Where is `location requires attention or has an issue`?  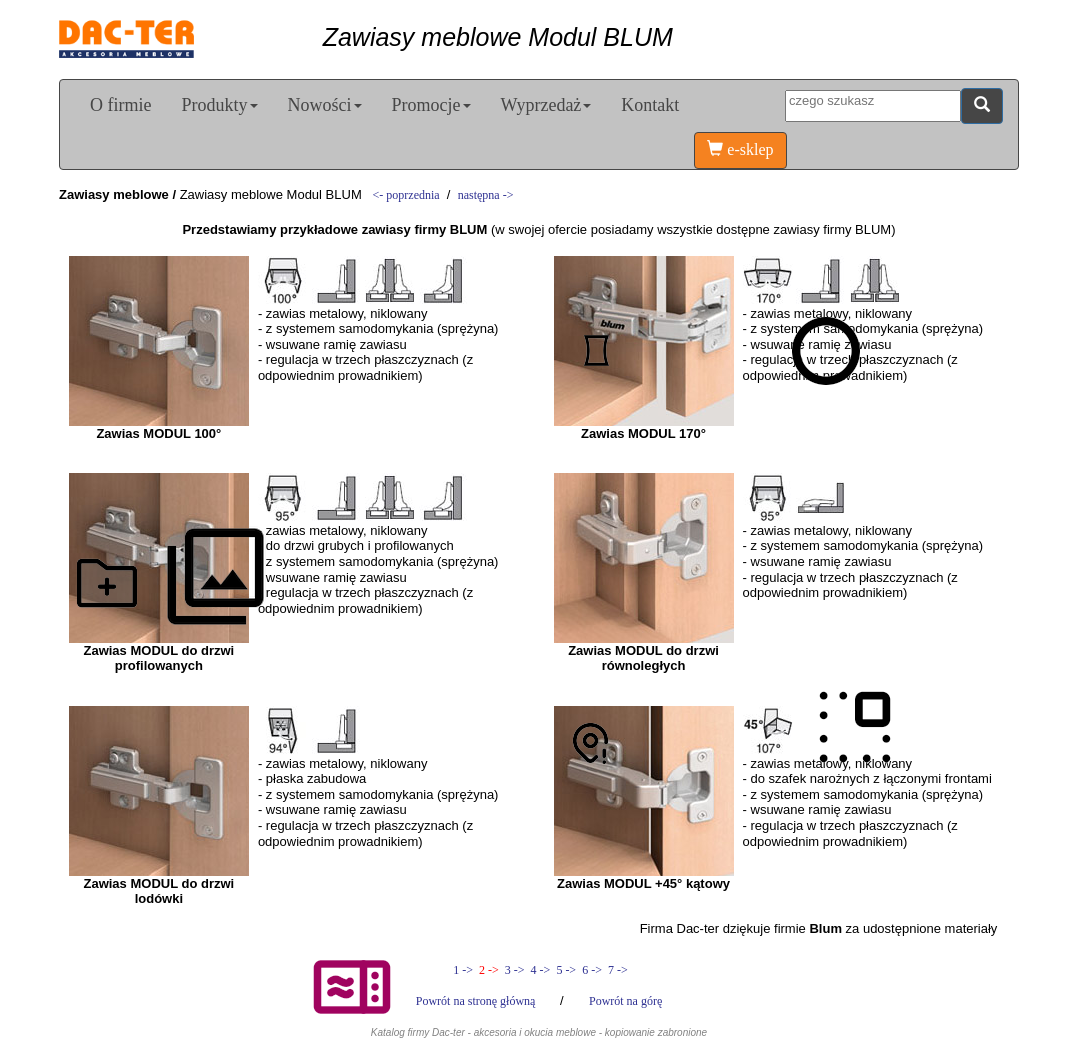
location requires attention or has an issue is located at coordinates (590, 742).